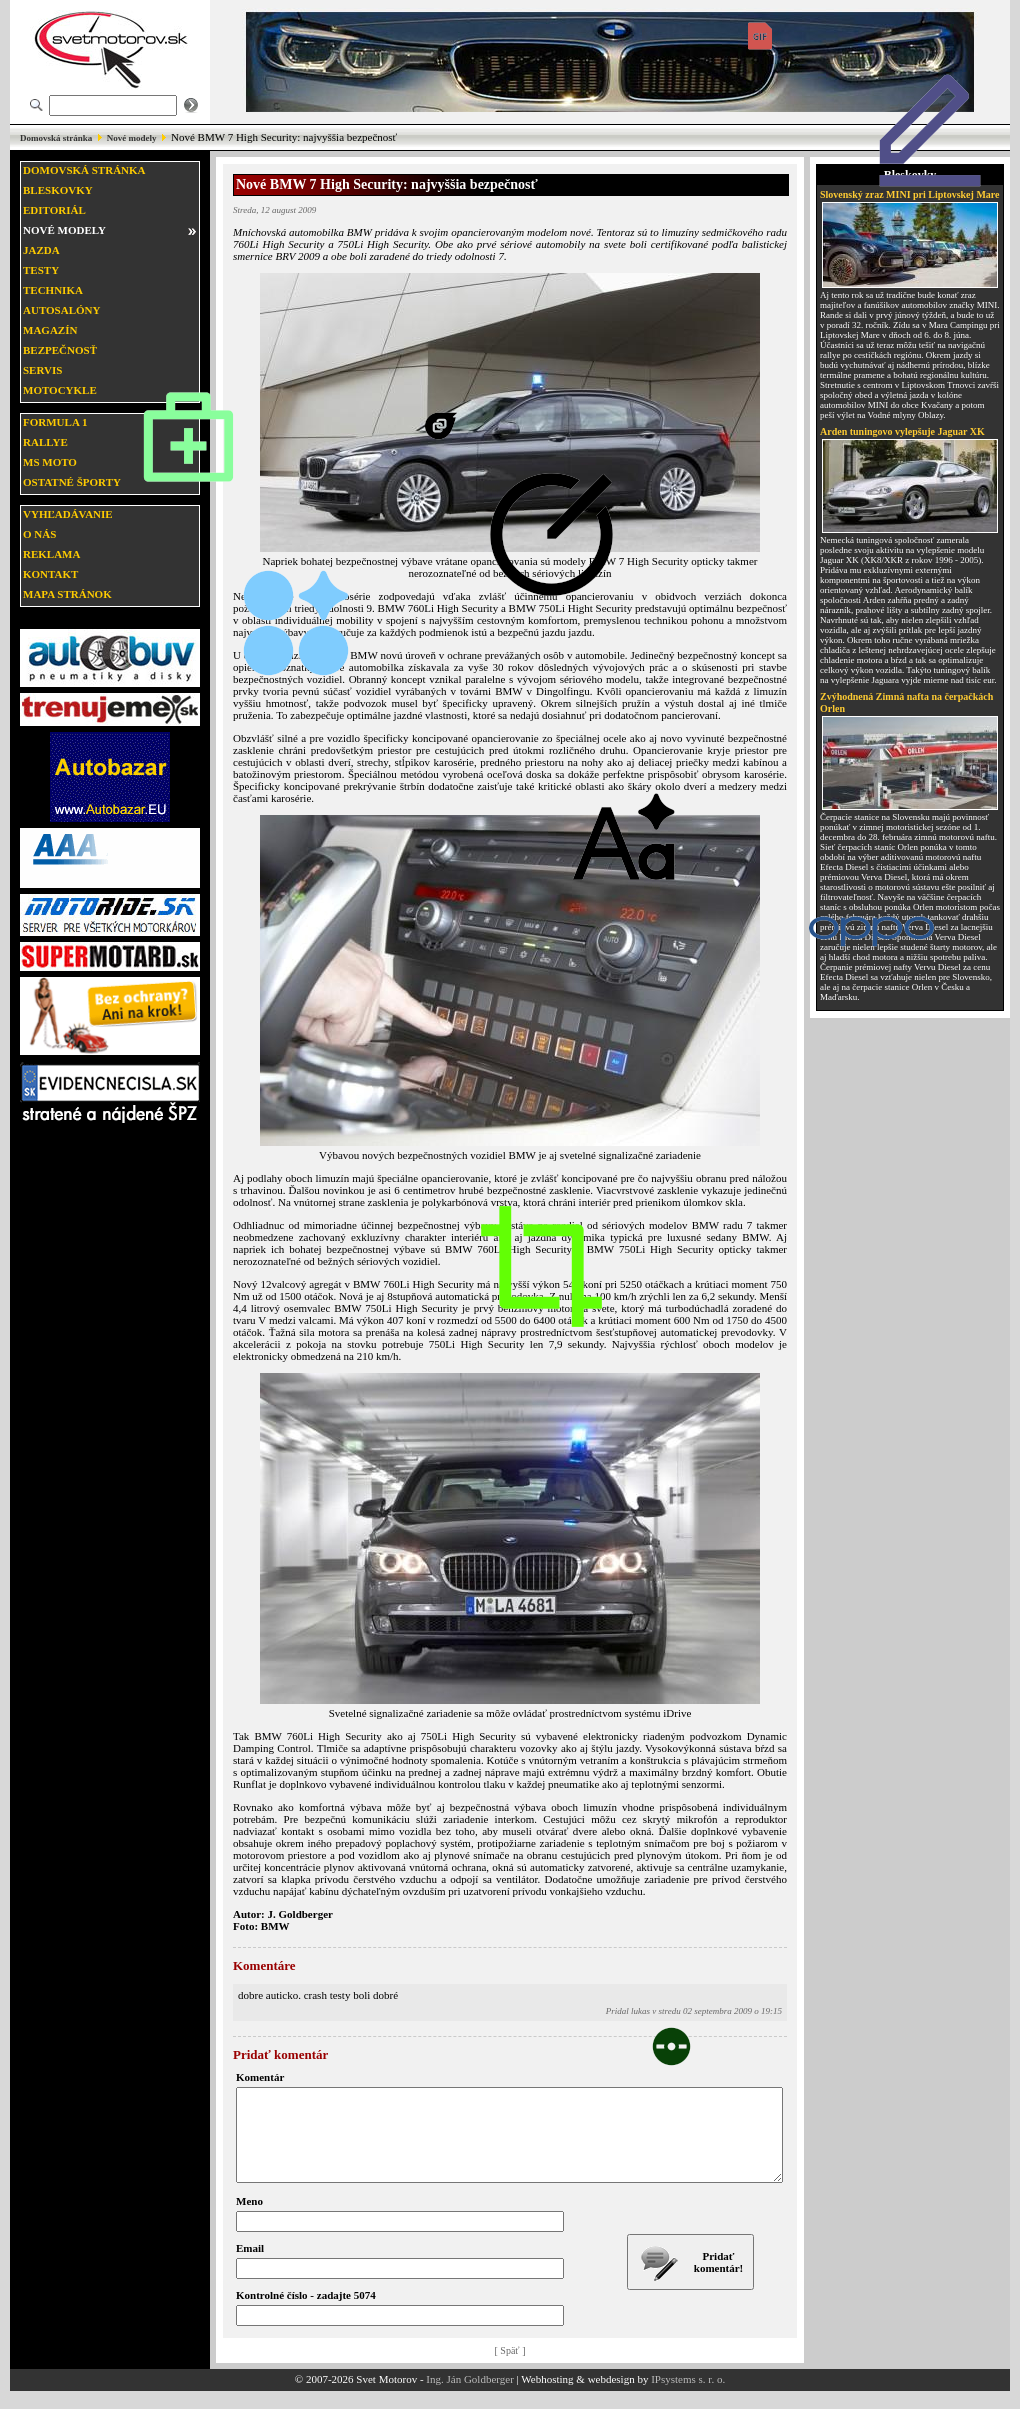 This screenshot has width=1020, height=2409. I want to click on access AI-powered applications, so click(296, 623).